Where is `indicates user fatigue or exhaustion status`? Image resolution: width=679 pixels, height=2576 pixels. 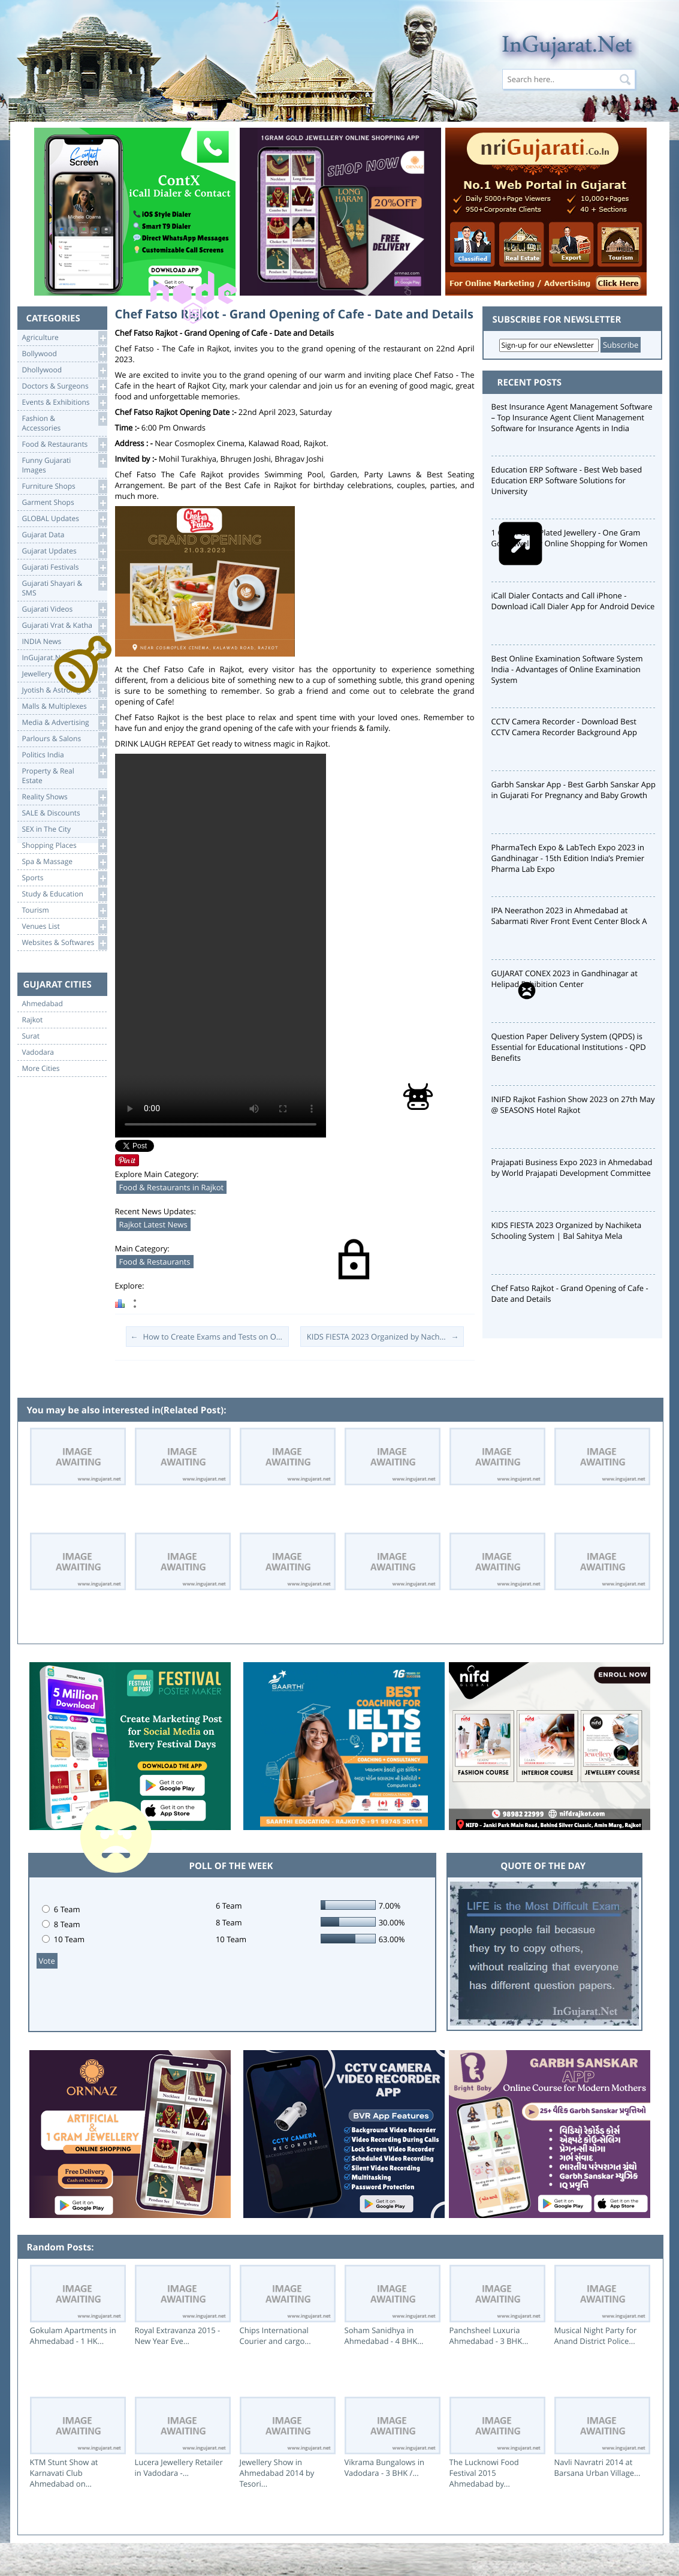 indicates user fatigue or exhaustion status is located at coordinates (527, 991).